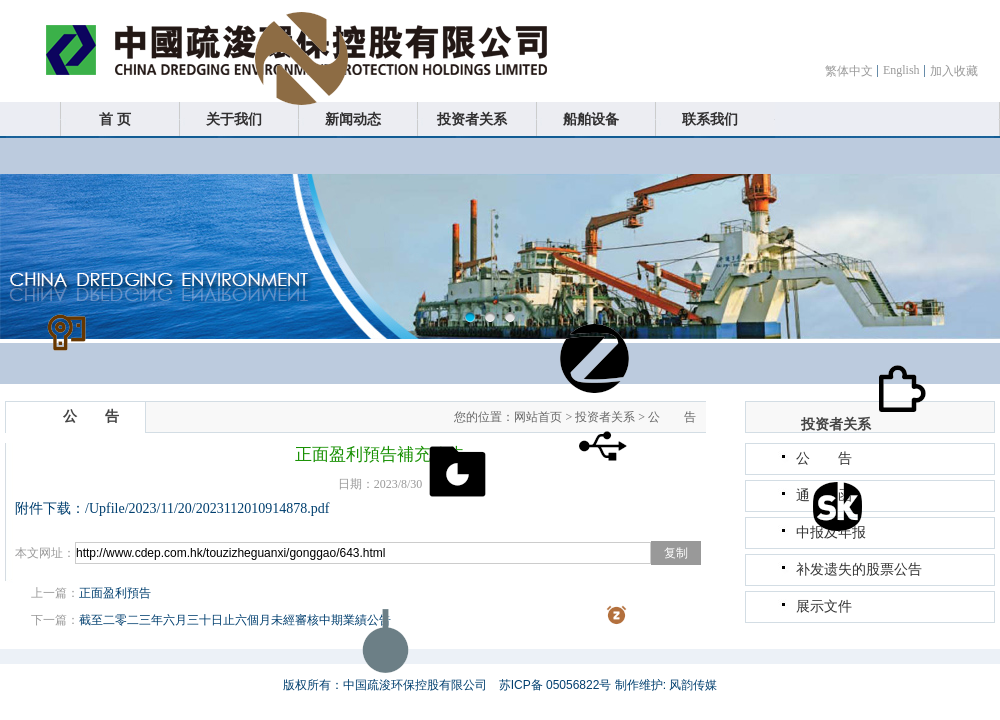 This screenshot has height=720, width=1000. What do you see at coordinates (301, 58) in the screenshot?
I see `novu notification infrastructure logo` at bounding box center [301, 58].